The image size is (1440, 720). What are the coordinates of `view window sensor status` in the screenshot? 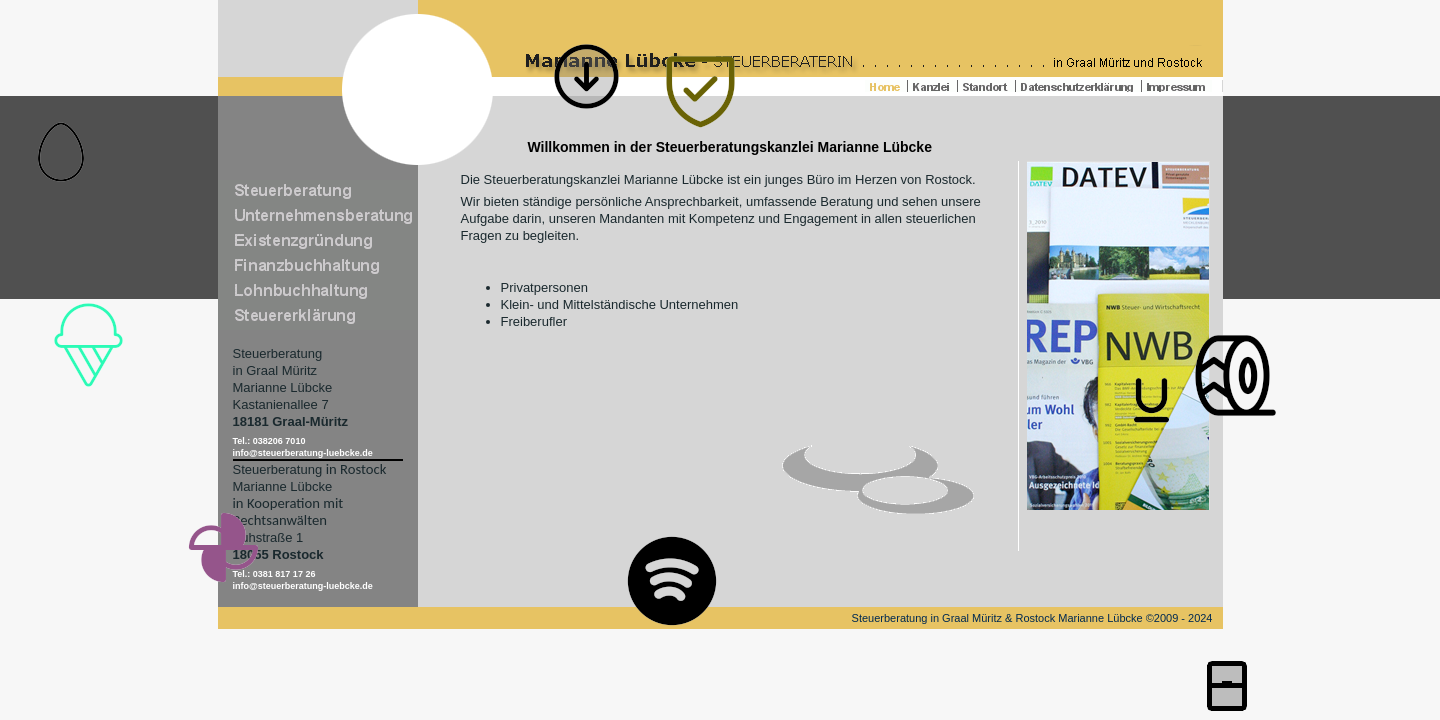 It's located at (1227, 686).